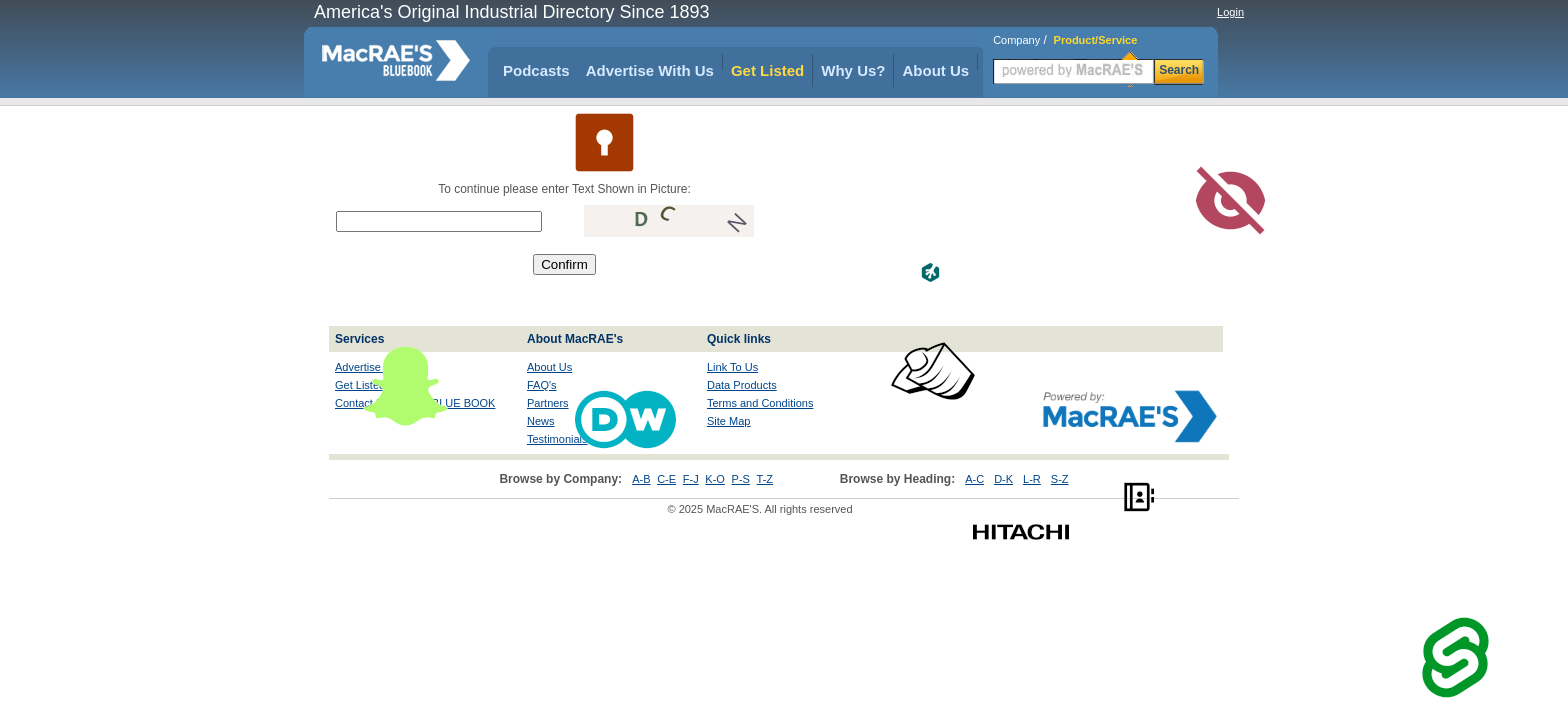  What do you see at coordinates (1021, 532) in the screenshot?
I see `hitachi brand logo` at bounding box center [1021, 532].